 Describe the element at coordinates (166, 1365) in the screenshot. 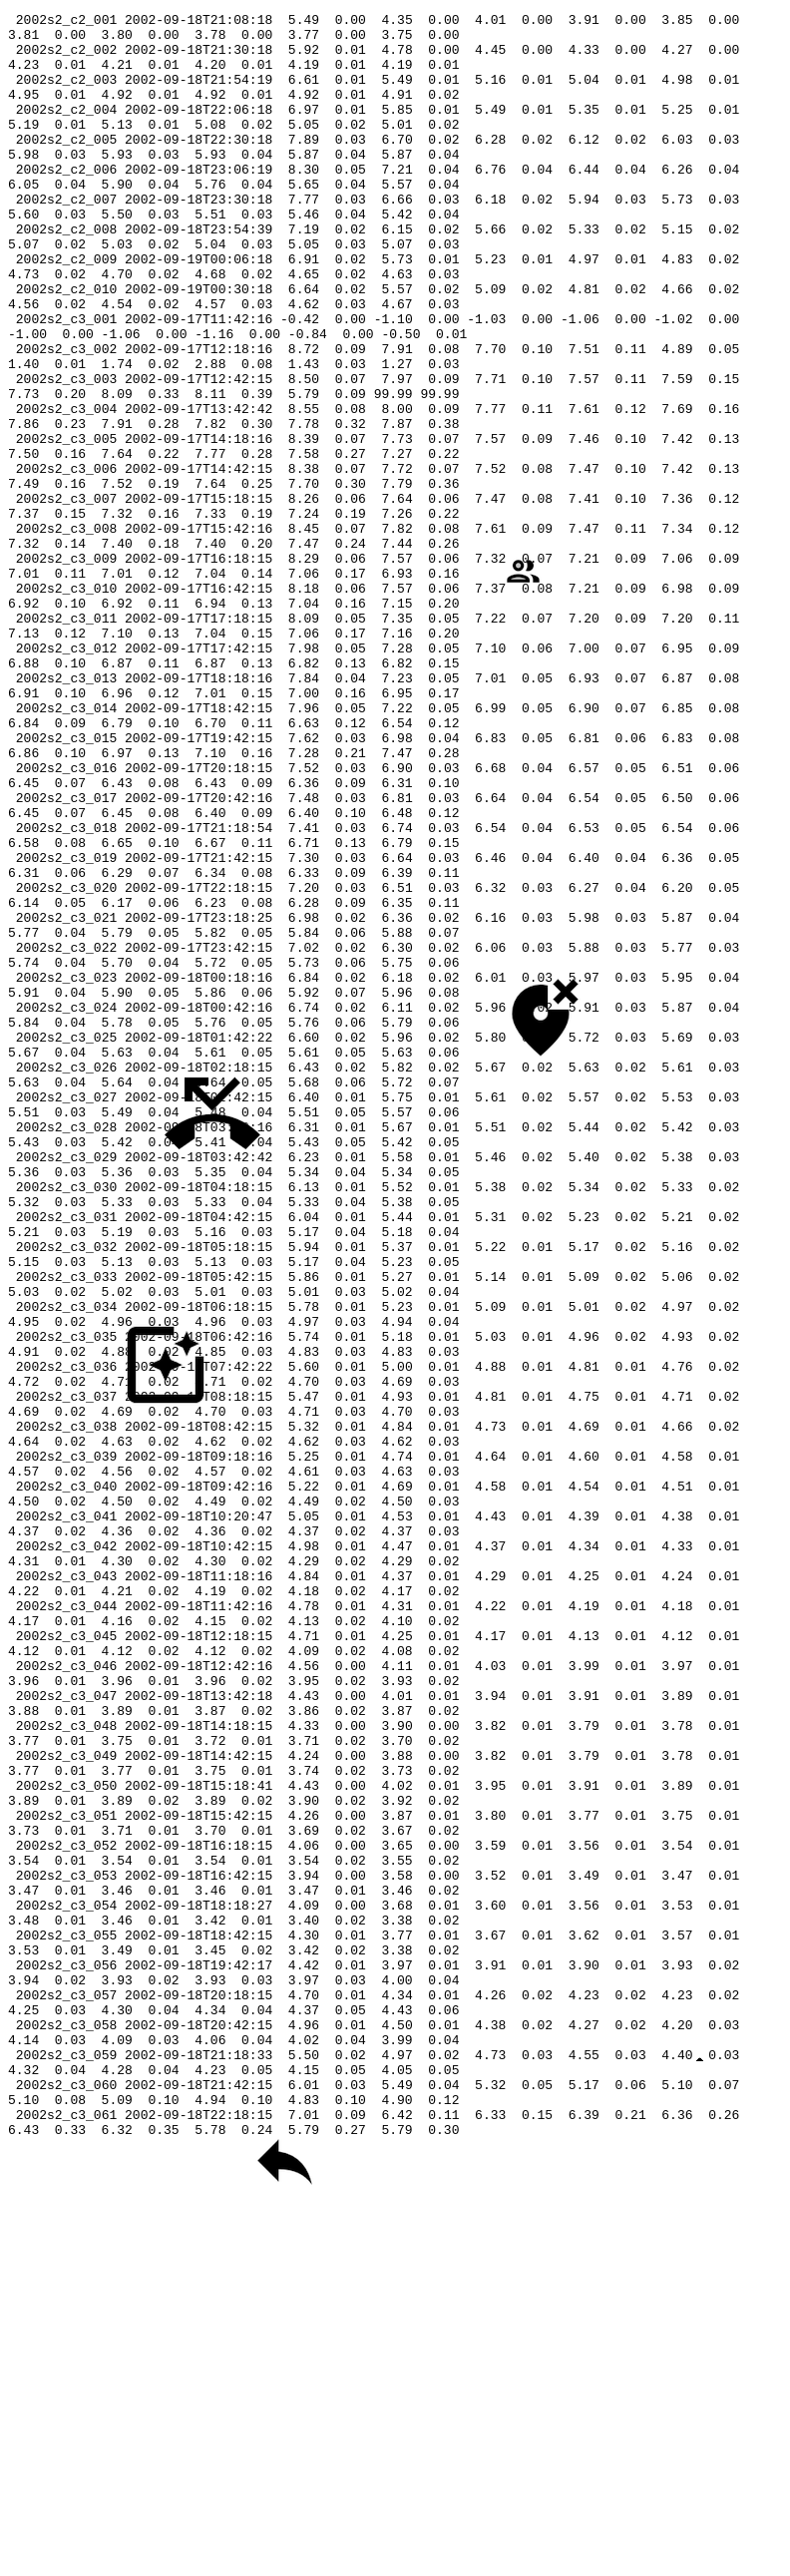

I see `apply a filter or effect to a photo` at that location.